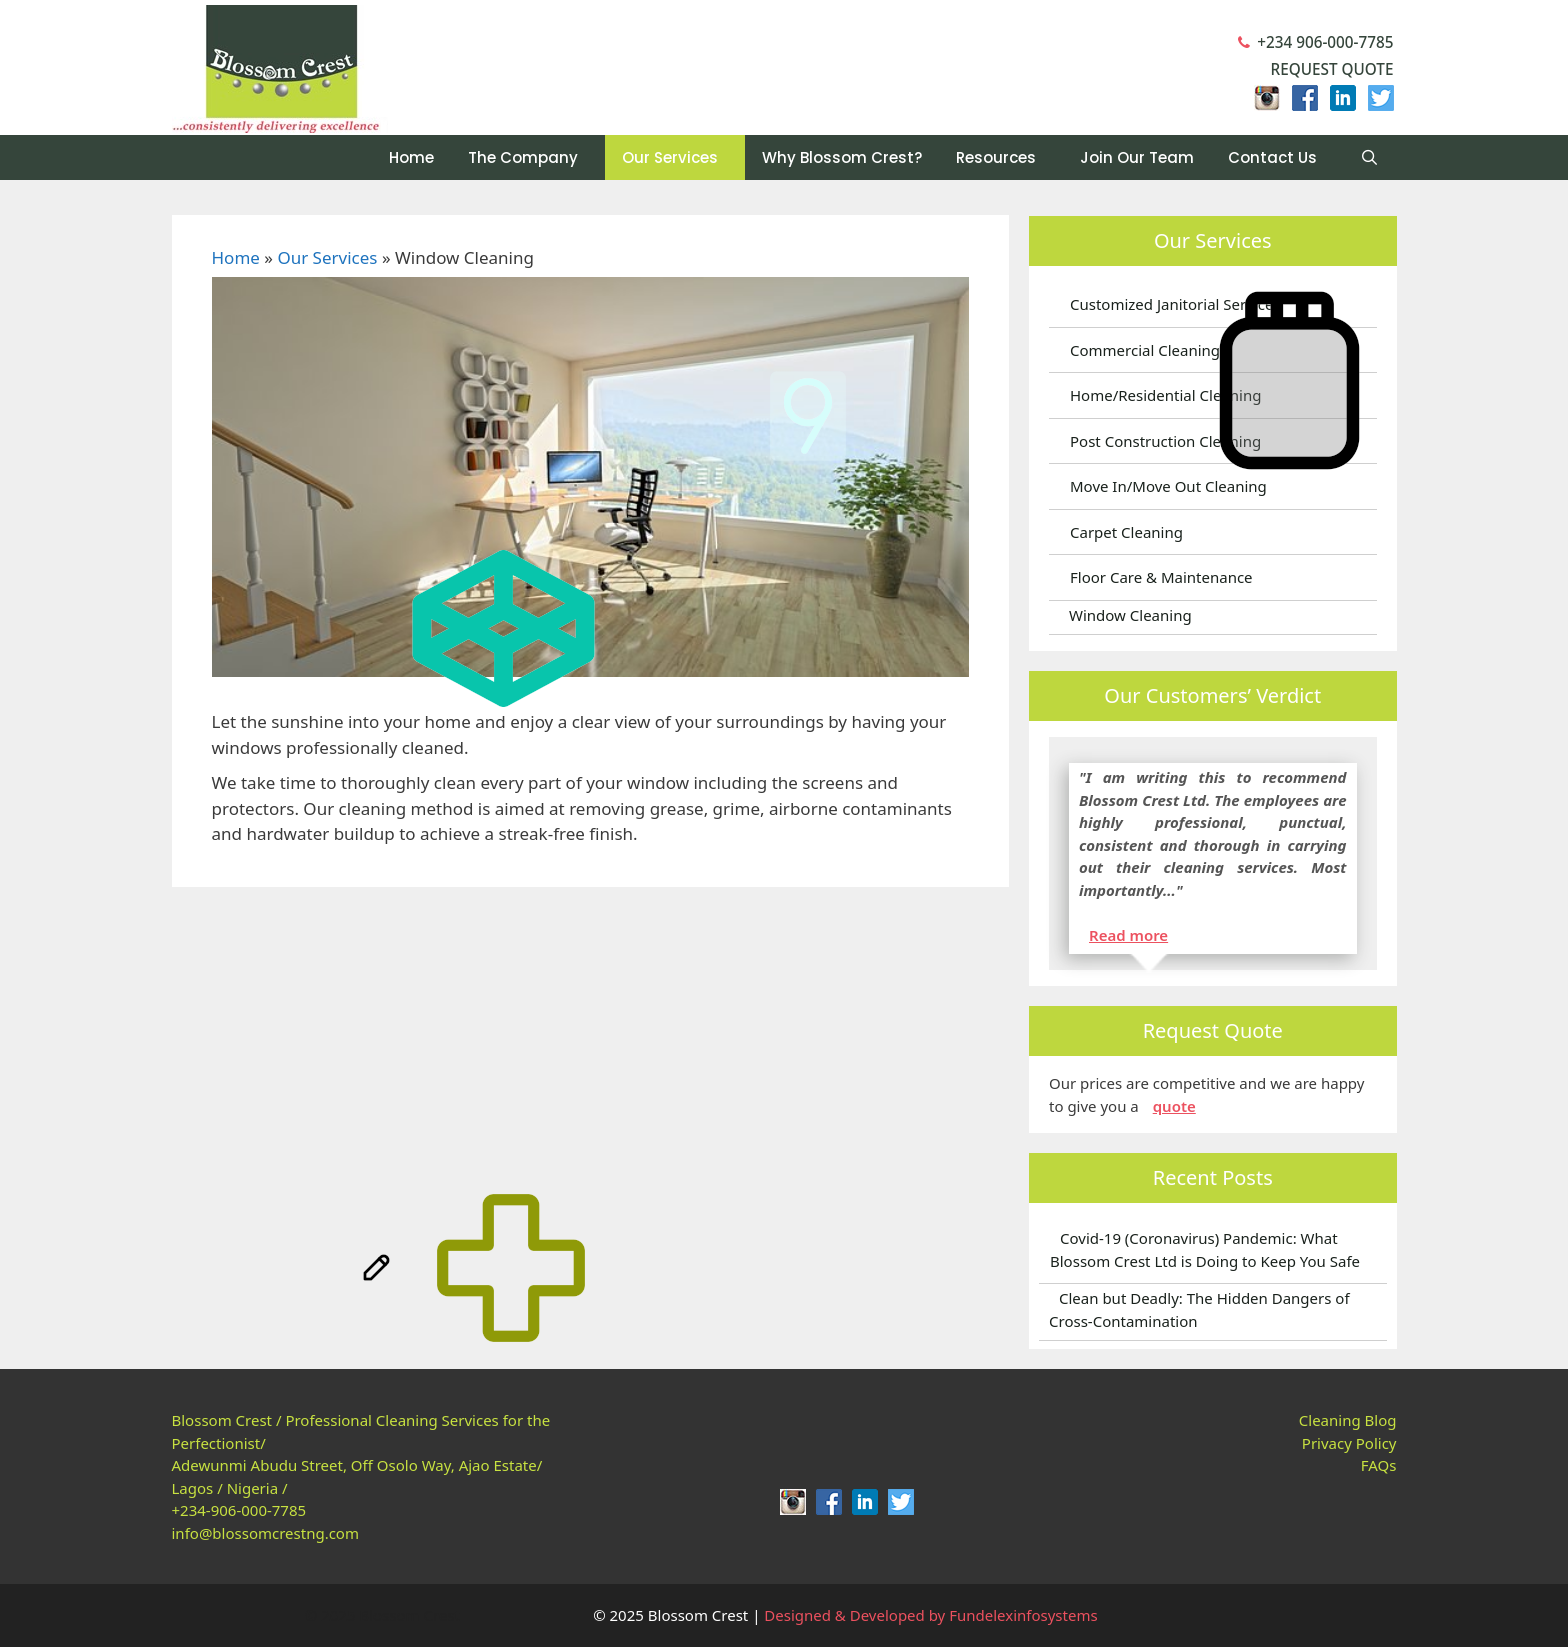 The height and width of the screenshot is (1647, 1568). What do you see at coordinates (511, 1268) in the screenshot?
I see `access health or medical information` at bounding box center [511, 1268].